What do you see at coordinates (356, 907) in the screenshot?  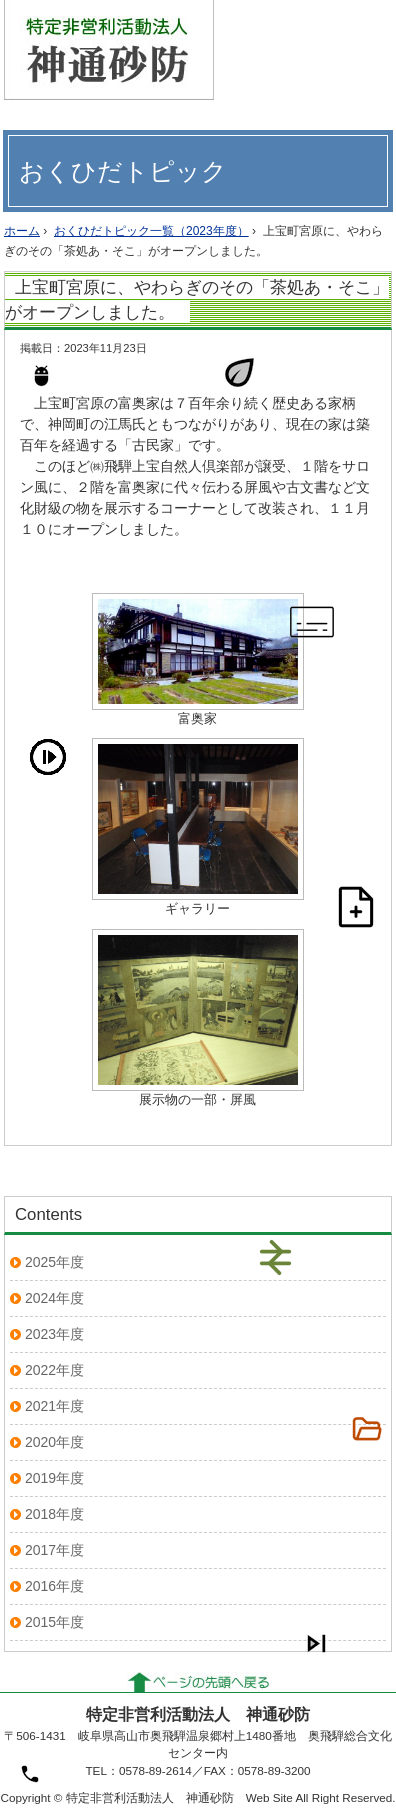 I see `create a new file` at bounding box center [356, 907].